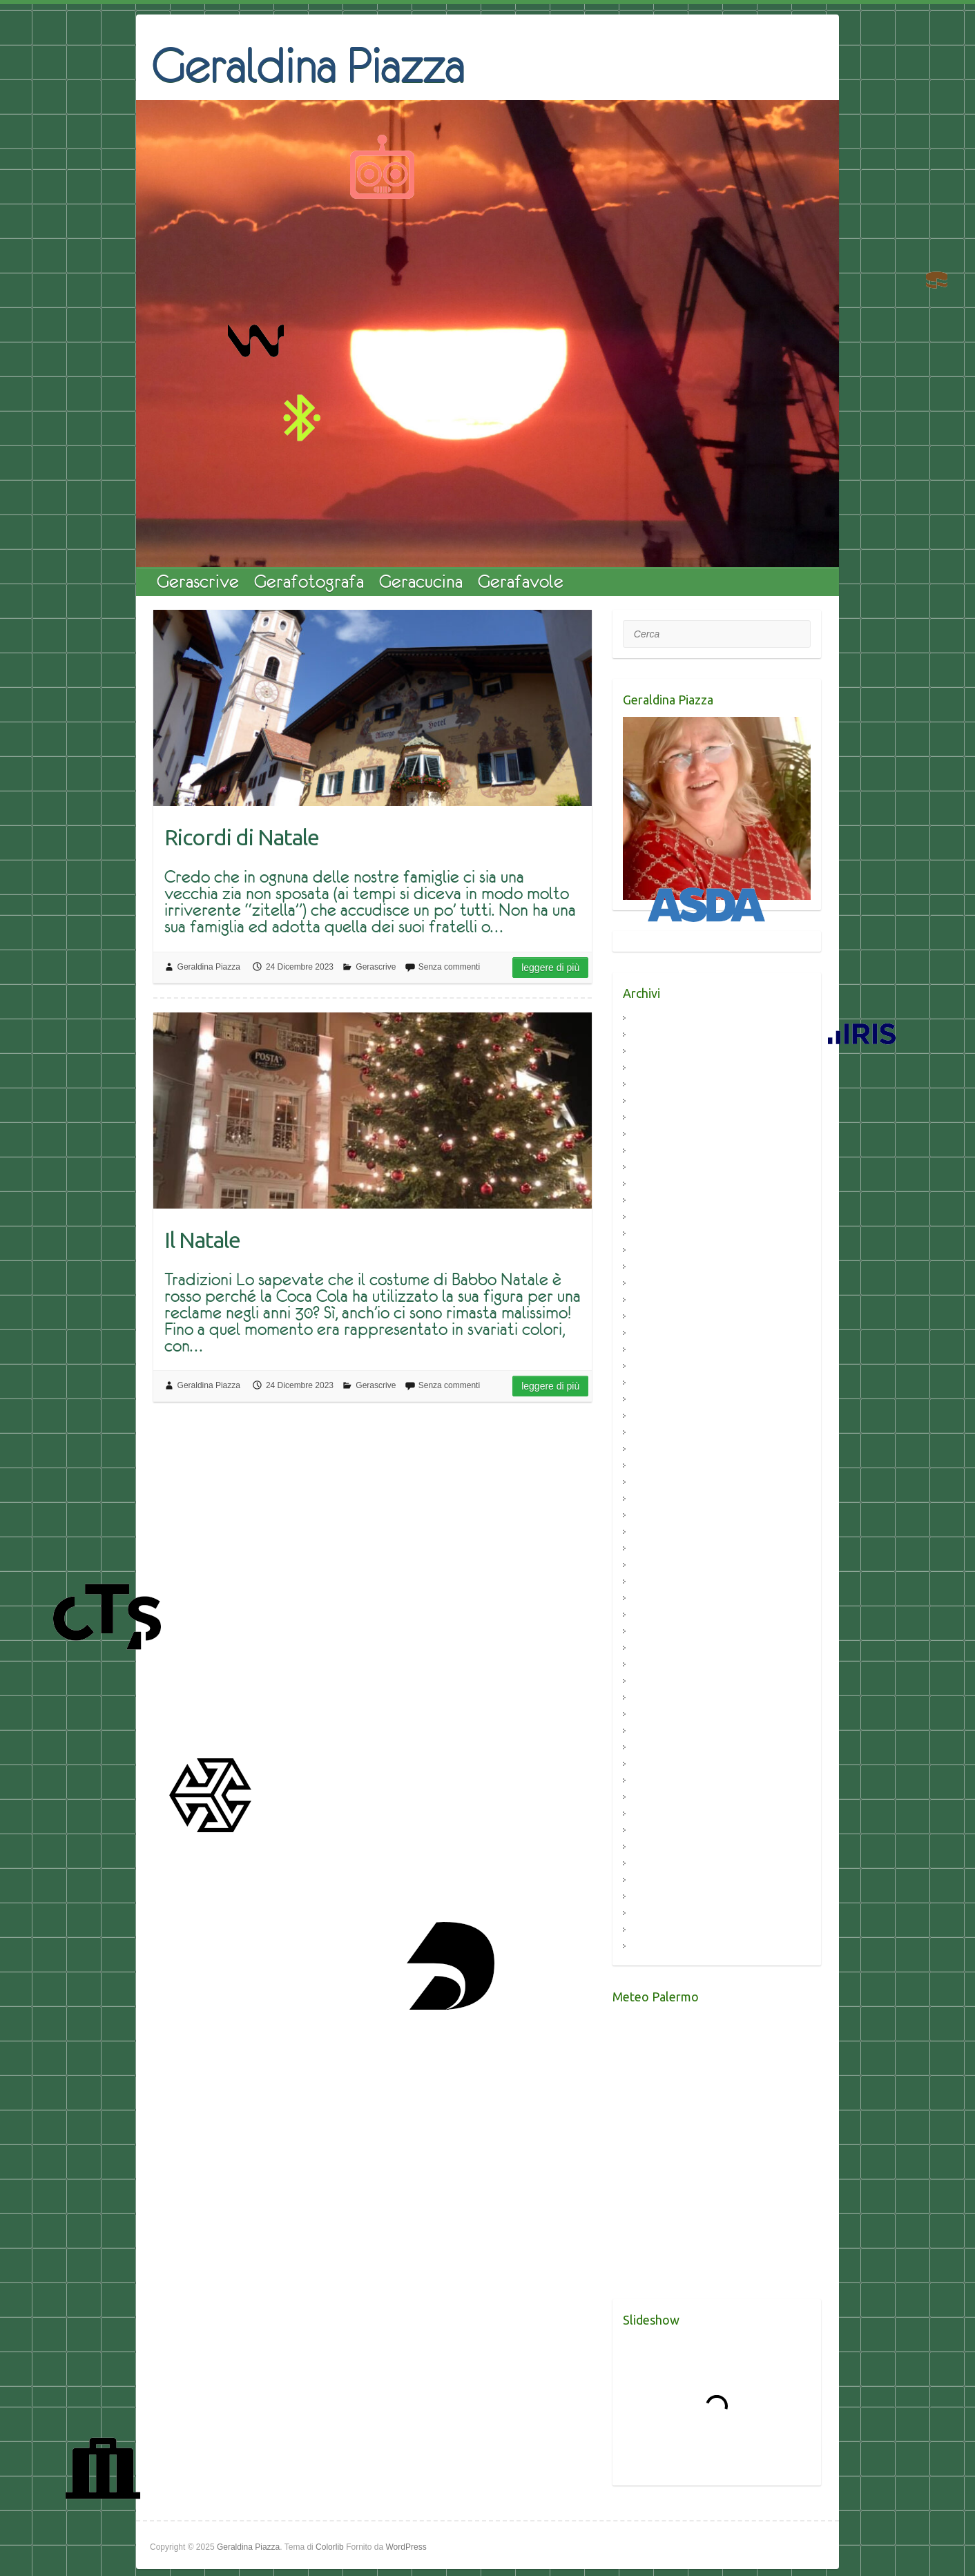  What do you see at coordinates (706, 905) in the screenshot?
I see `Asda brand logo` at bounding box center [706, 905].